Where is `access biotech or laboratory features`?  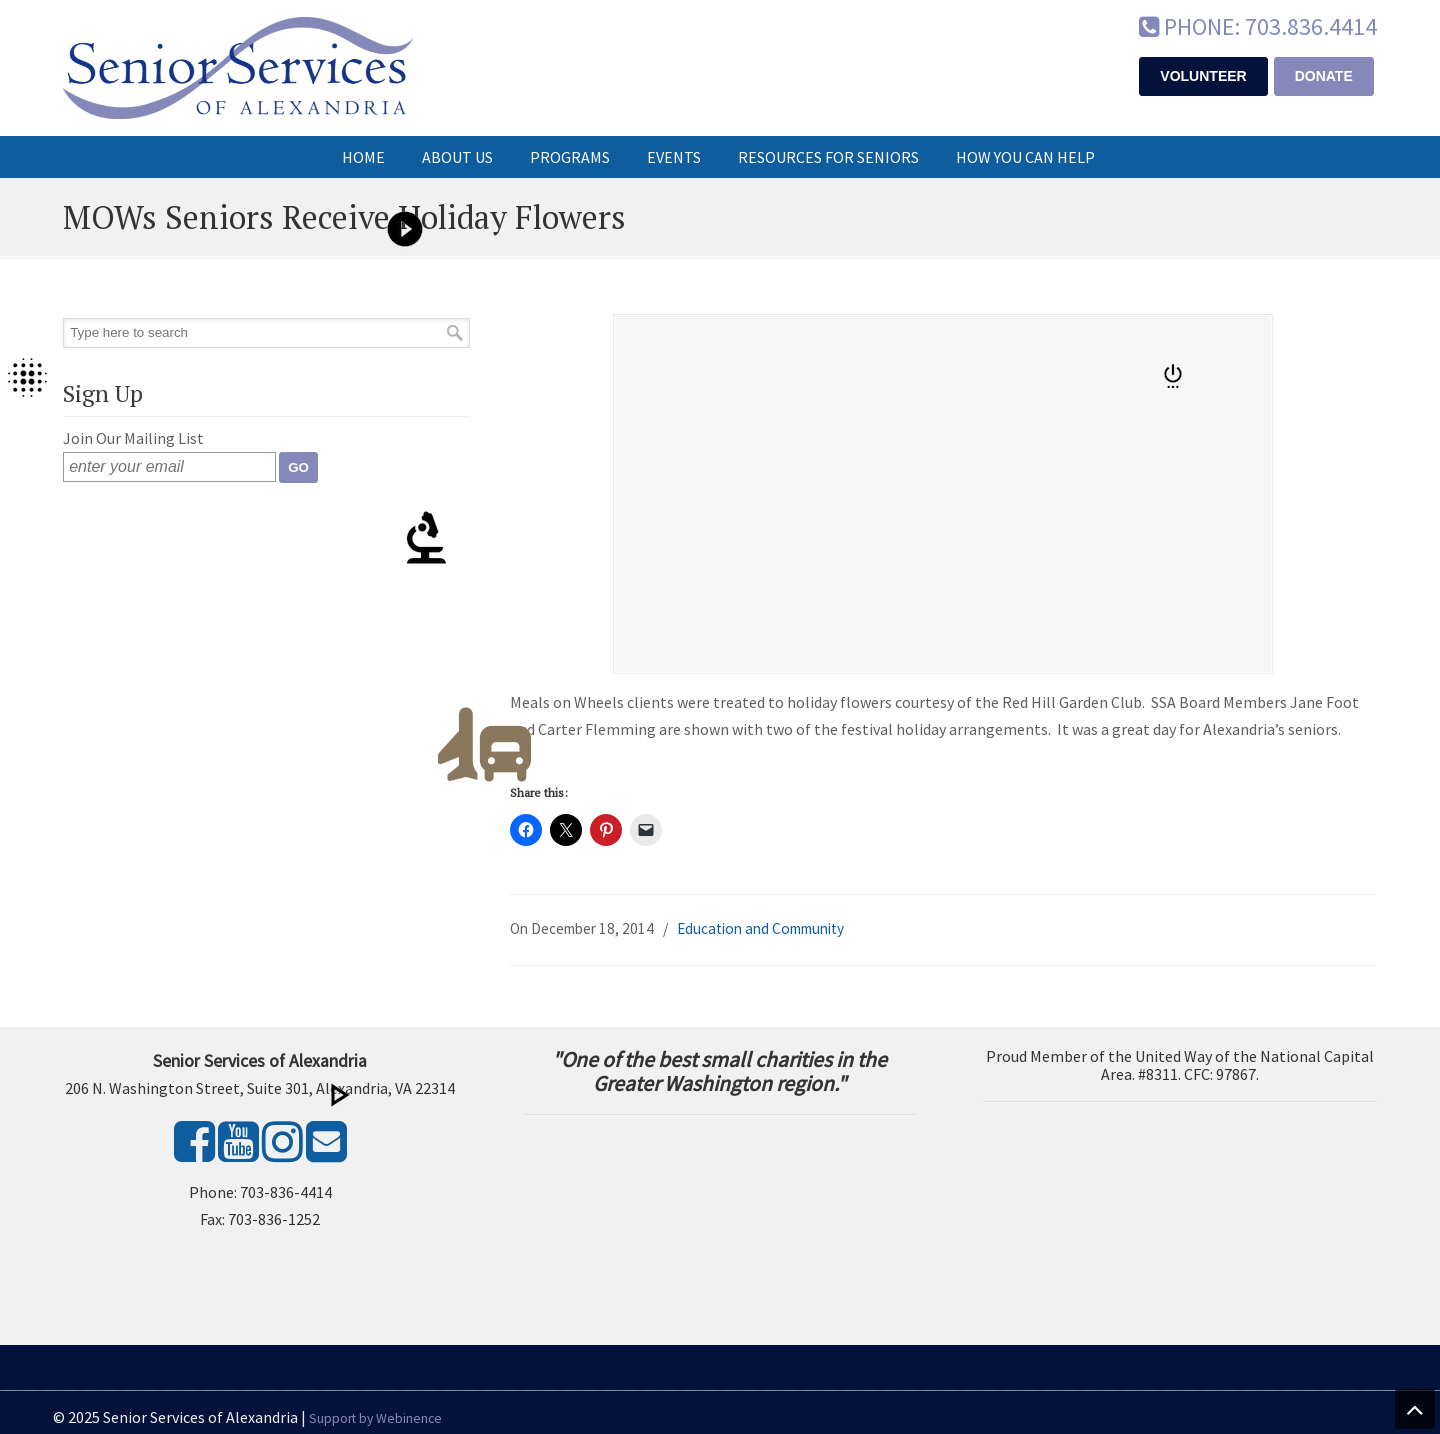 access biotech or laboratory features is located at coordinates (426, 538).